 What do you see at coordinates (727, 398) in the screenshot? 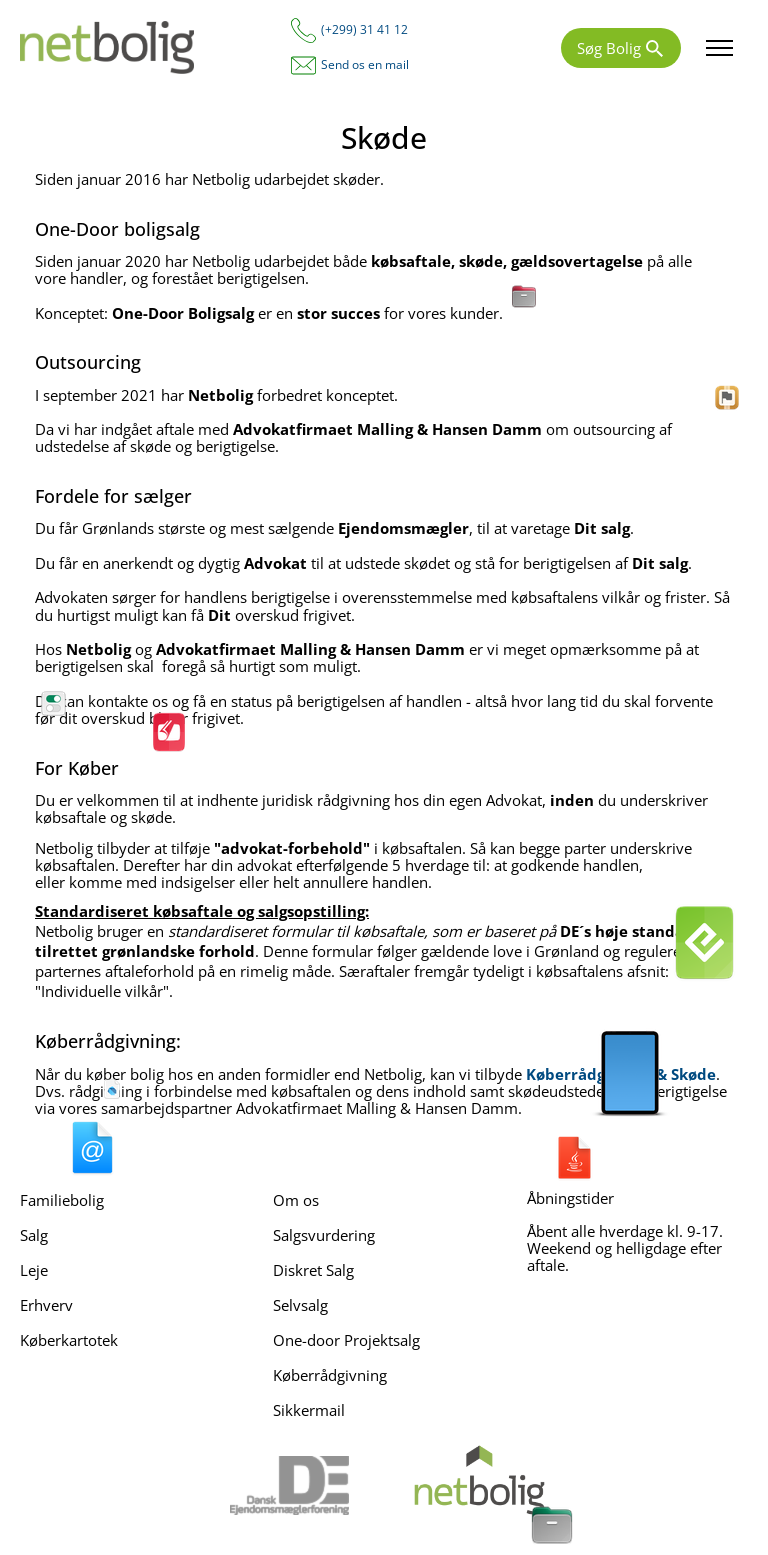
I see `a language or localization resource file` at bounding box center [727, 398].